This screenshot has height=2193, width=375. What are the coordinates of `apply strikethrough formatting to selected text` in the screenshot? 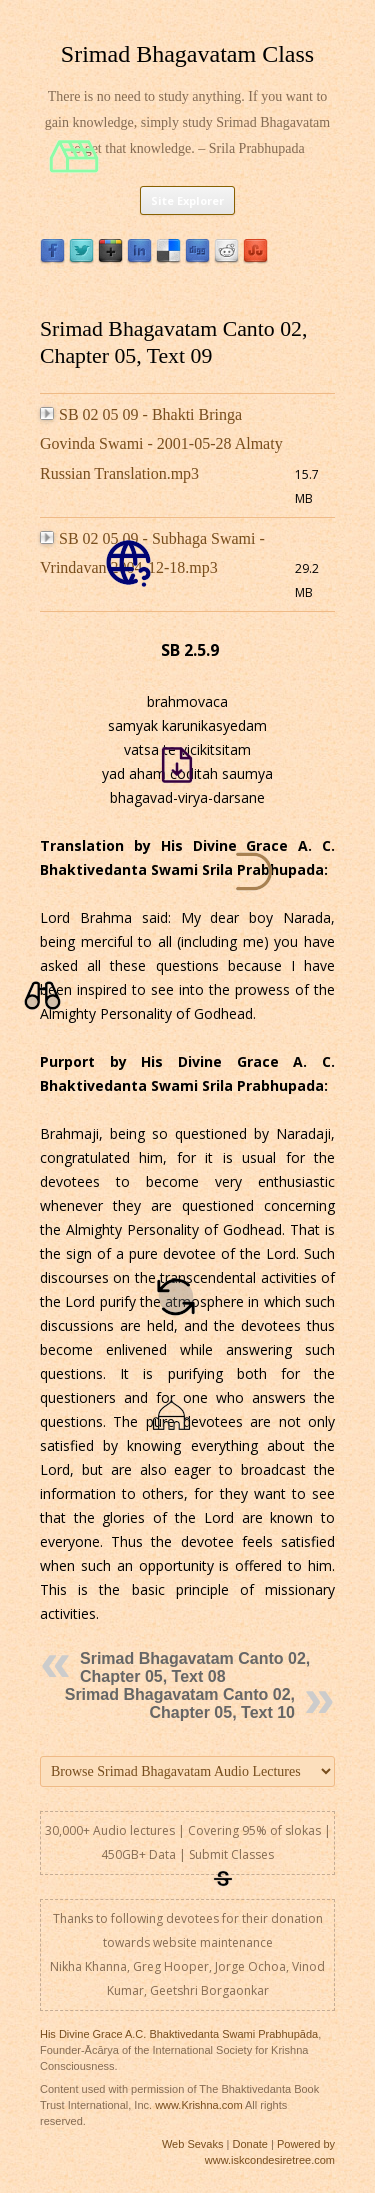 It's located at (223, 1880).